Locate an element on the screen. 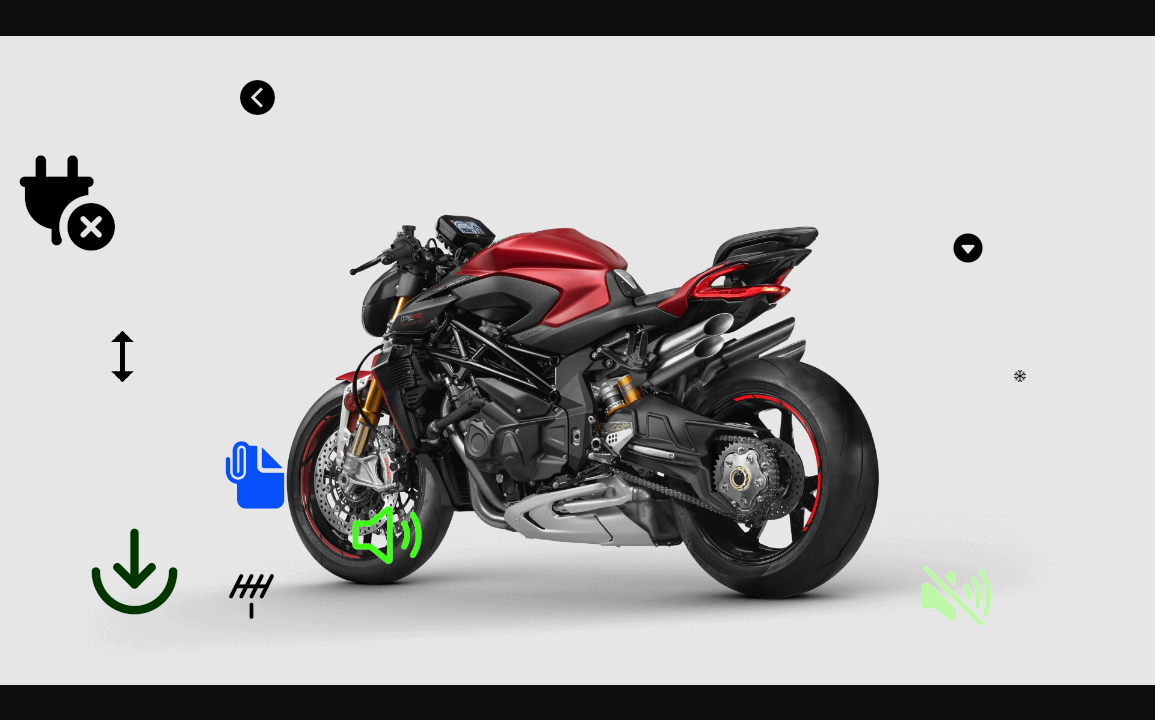  adjust height or vertical size is located at coordinates (122, 356).